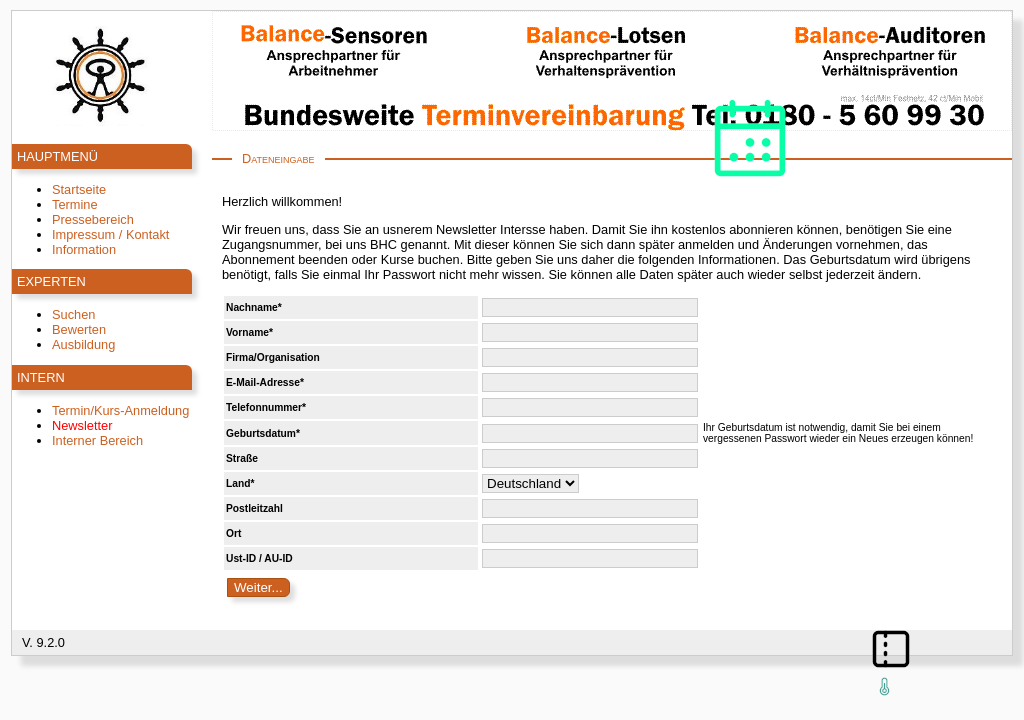  Describe the element at coordinates (884, 686) in the screenshot. I see `view current temperature` at that location.